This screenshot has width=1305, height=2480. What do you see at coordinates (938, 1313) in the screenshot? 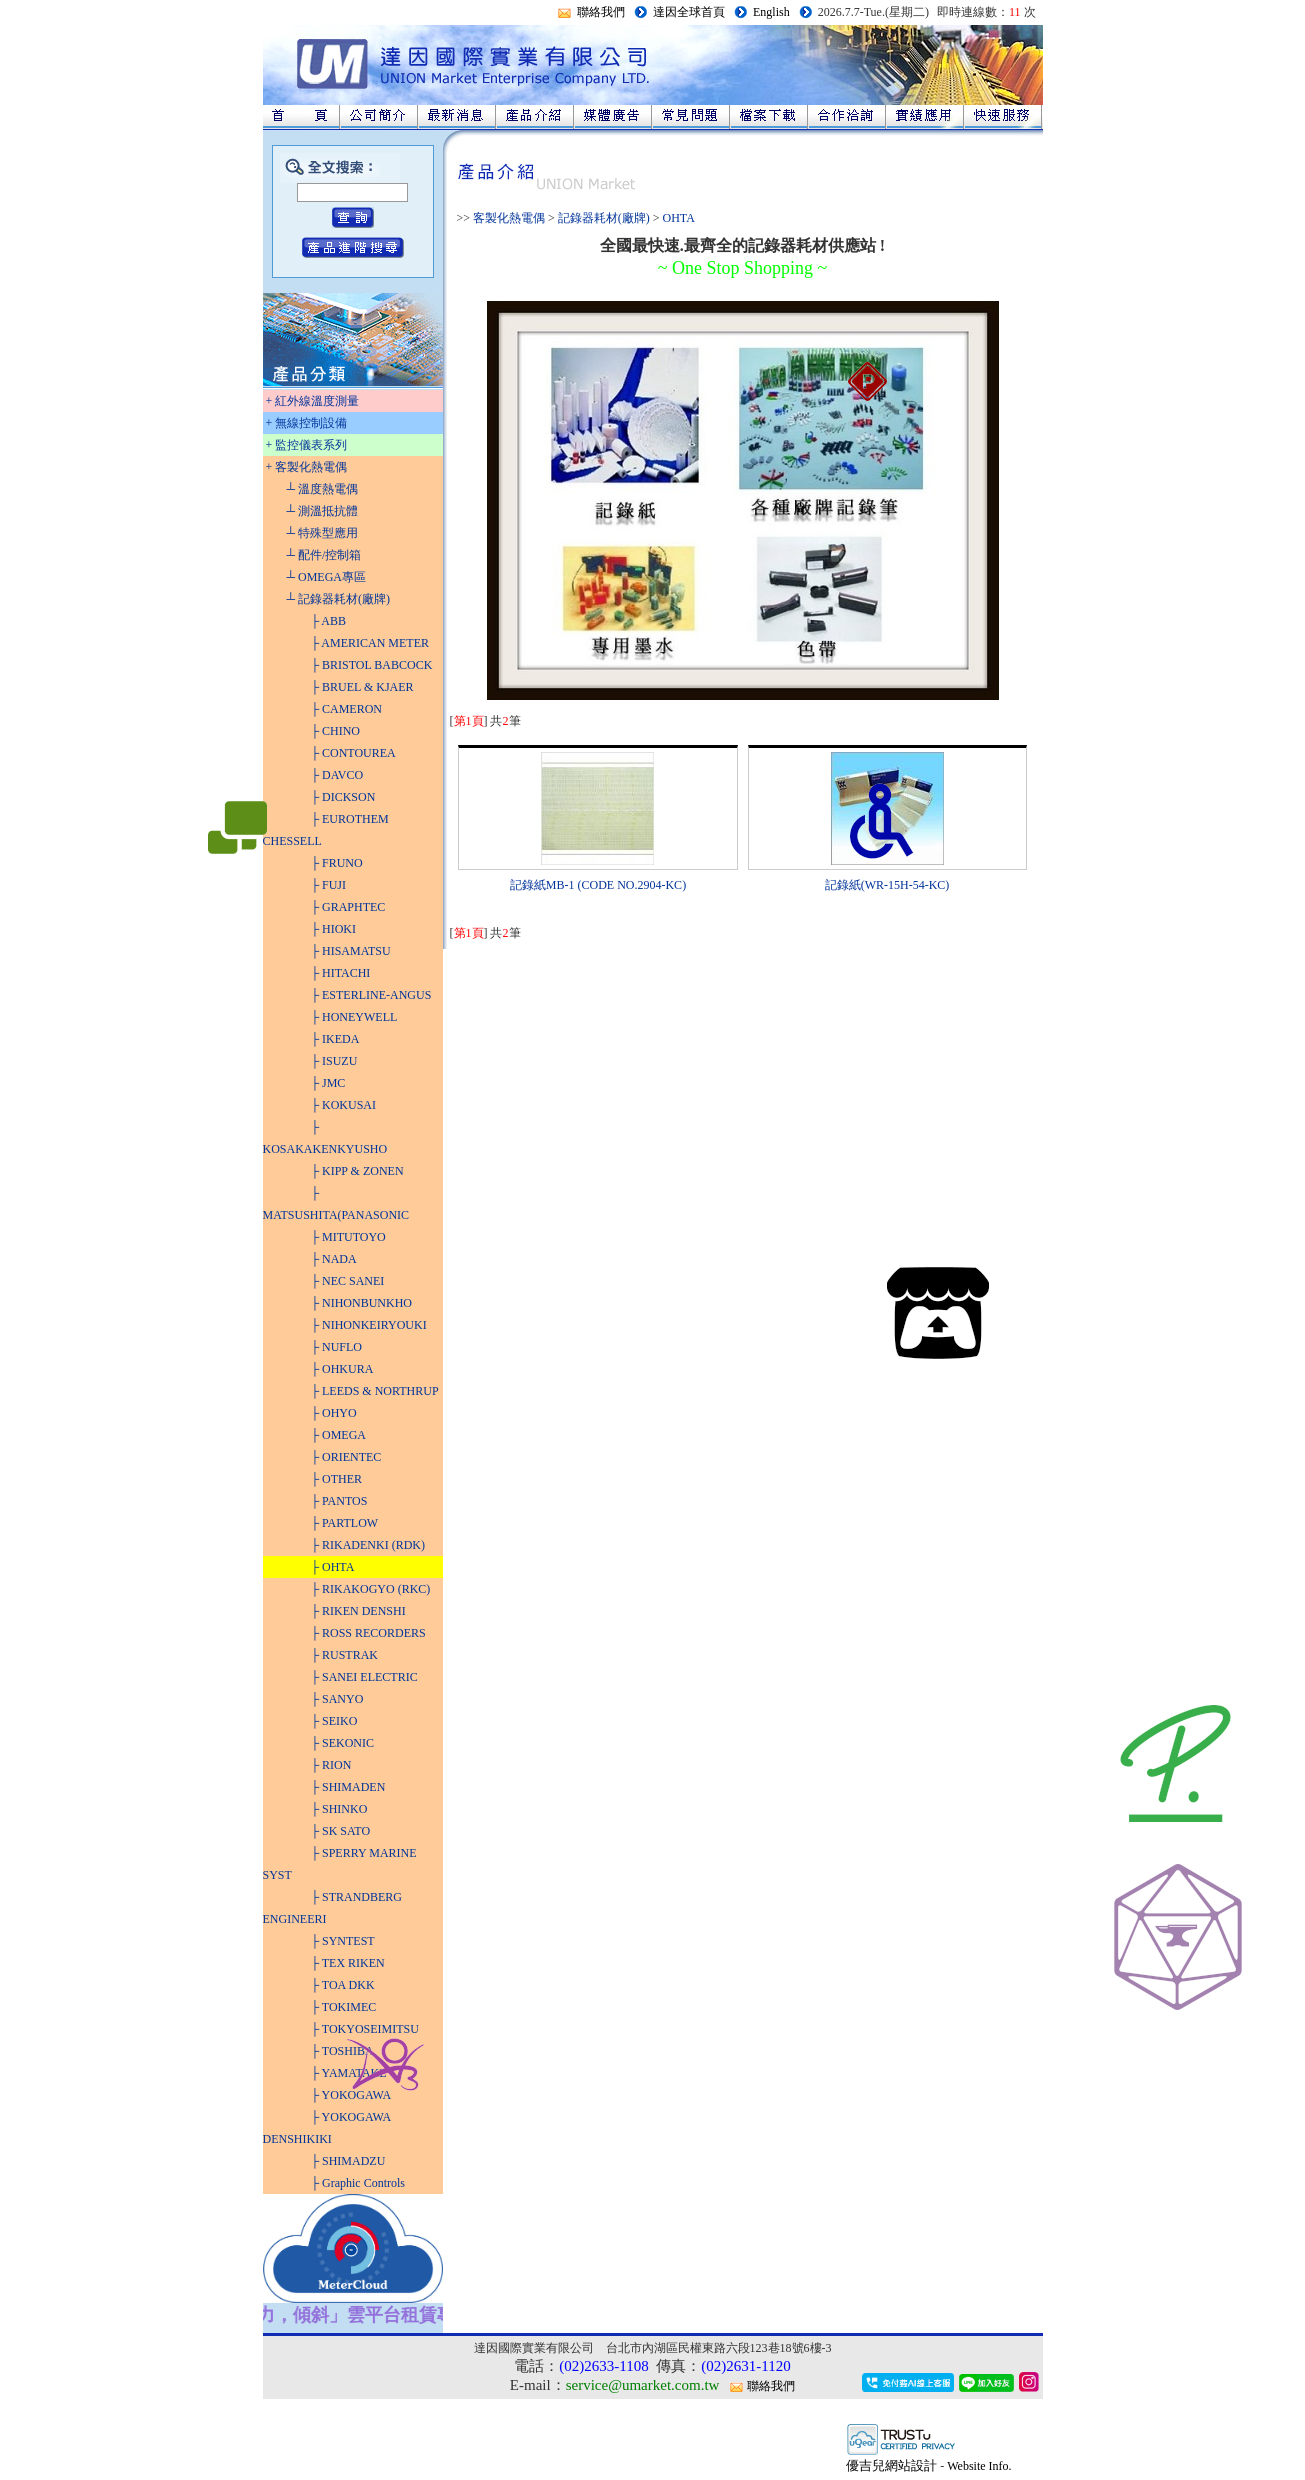
I see `visit itch.io indie game marketplace` at bounding box center [938, 1313].